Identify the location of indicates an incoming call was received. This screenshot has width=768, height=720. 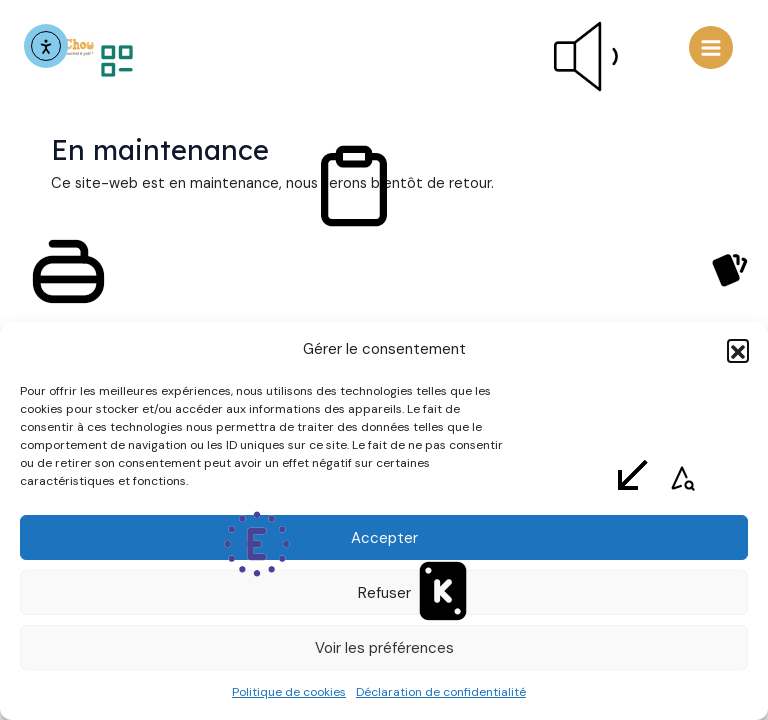
(632, 476).